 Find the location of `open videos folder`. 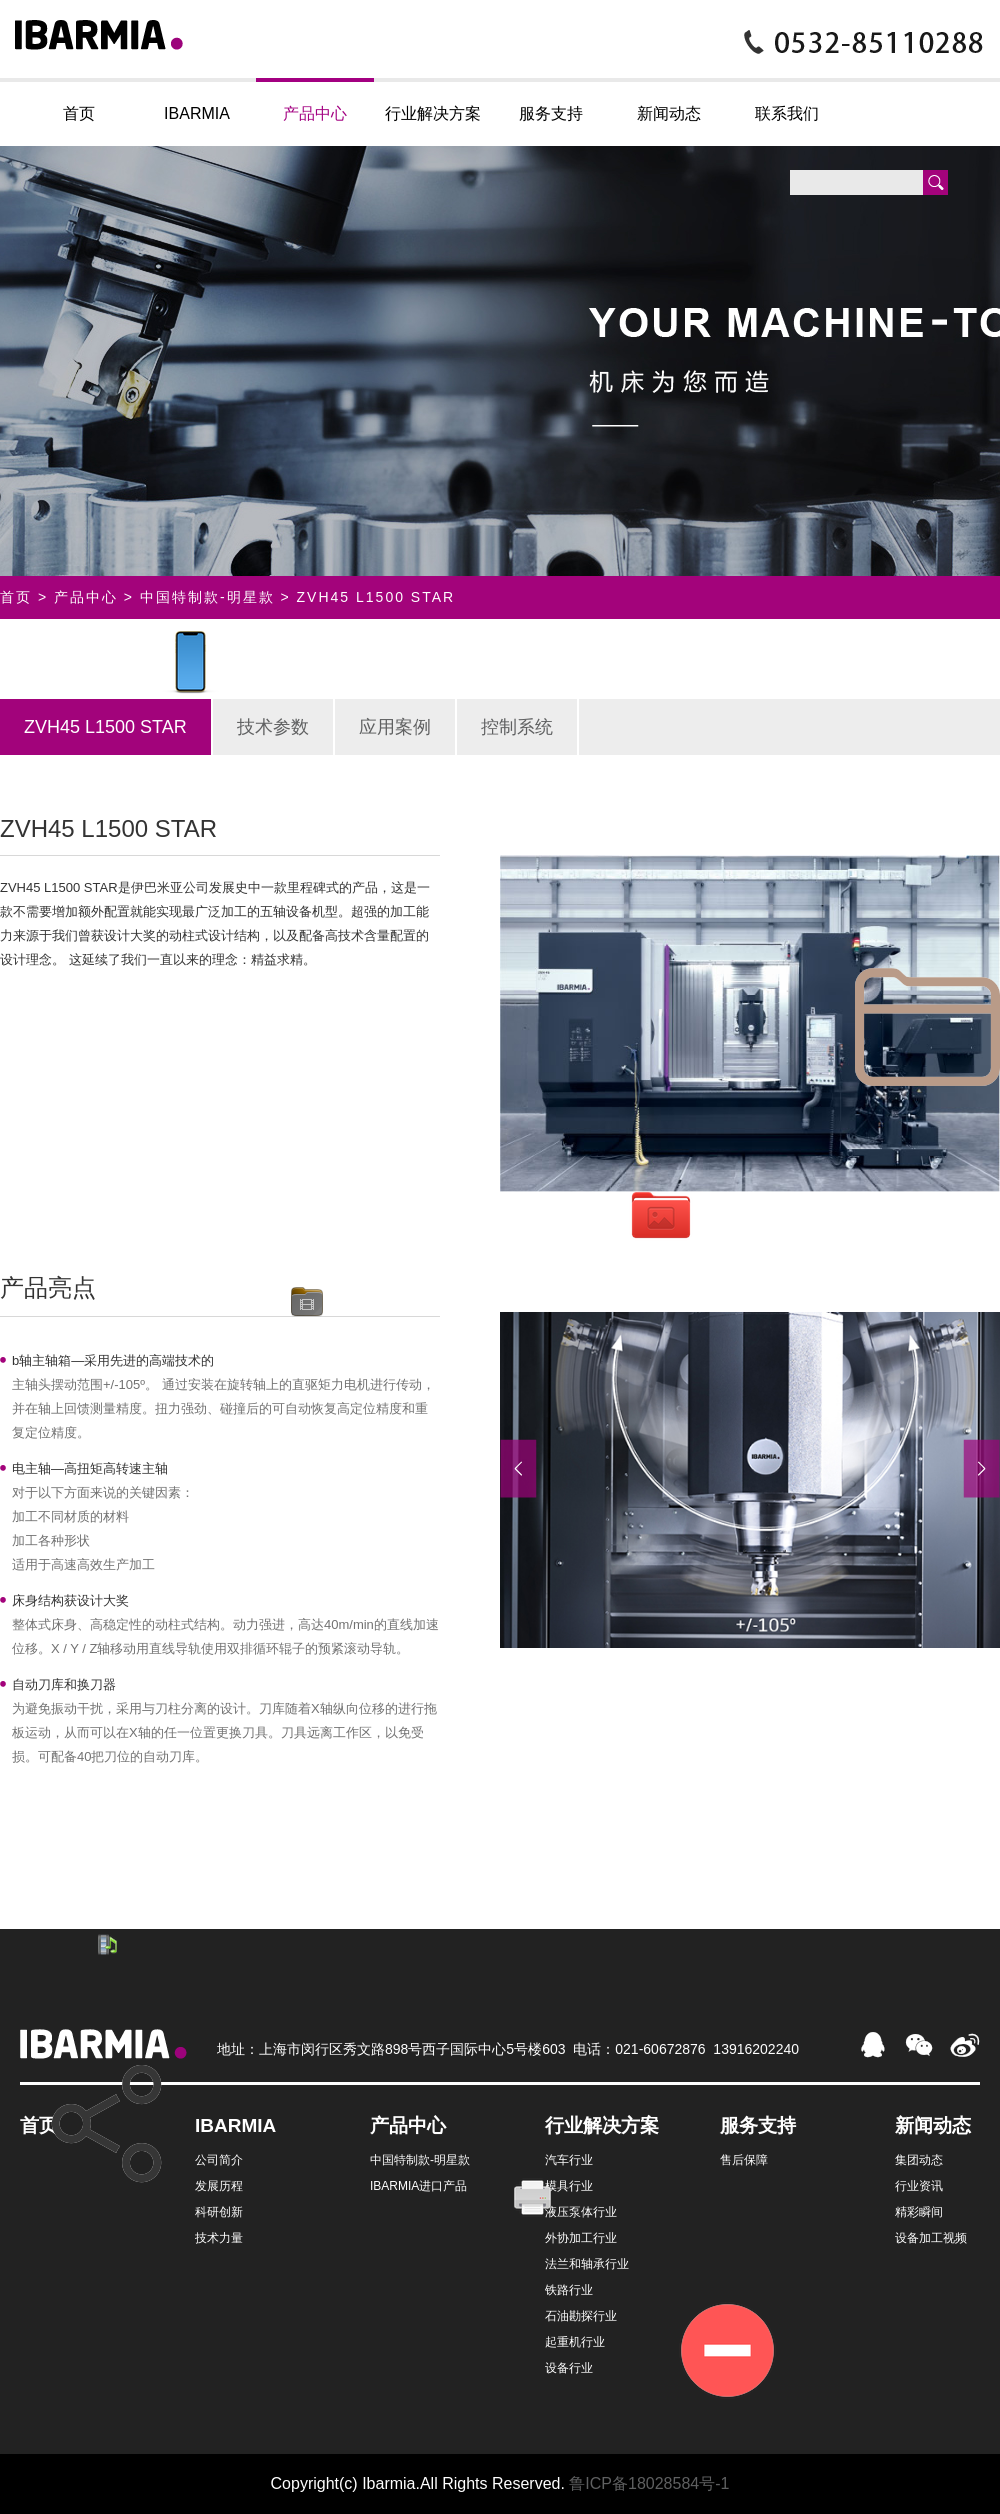

open videos folder is located at coordinates (307, 1301).